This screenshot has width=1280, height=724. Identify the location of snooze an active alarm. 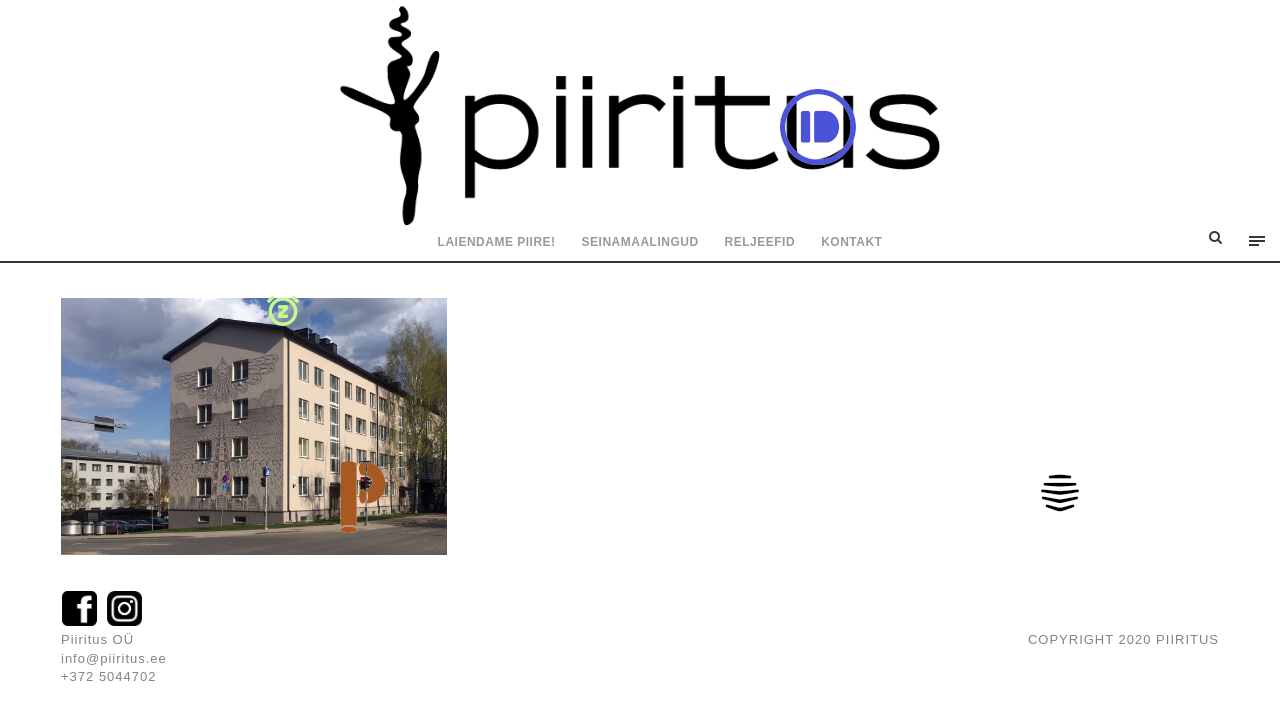
(283, 310).